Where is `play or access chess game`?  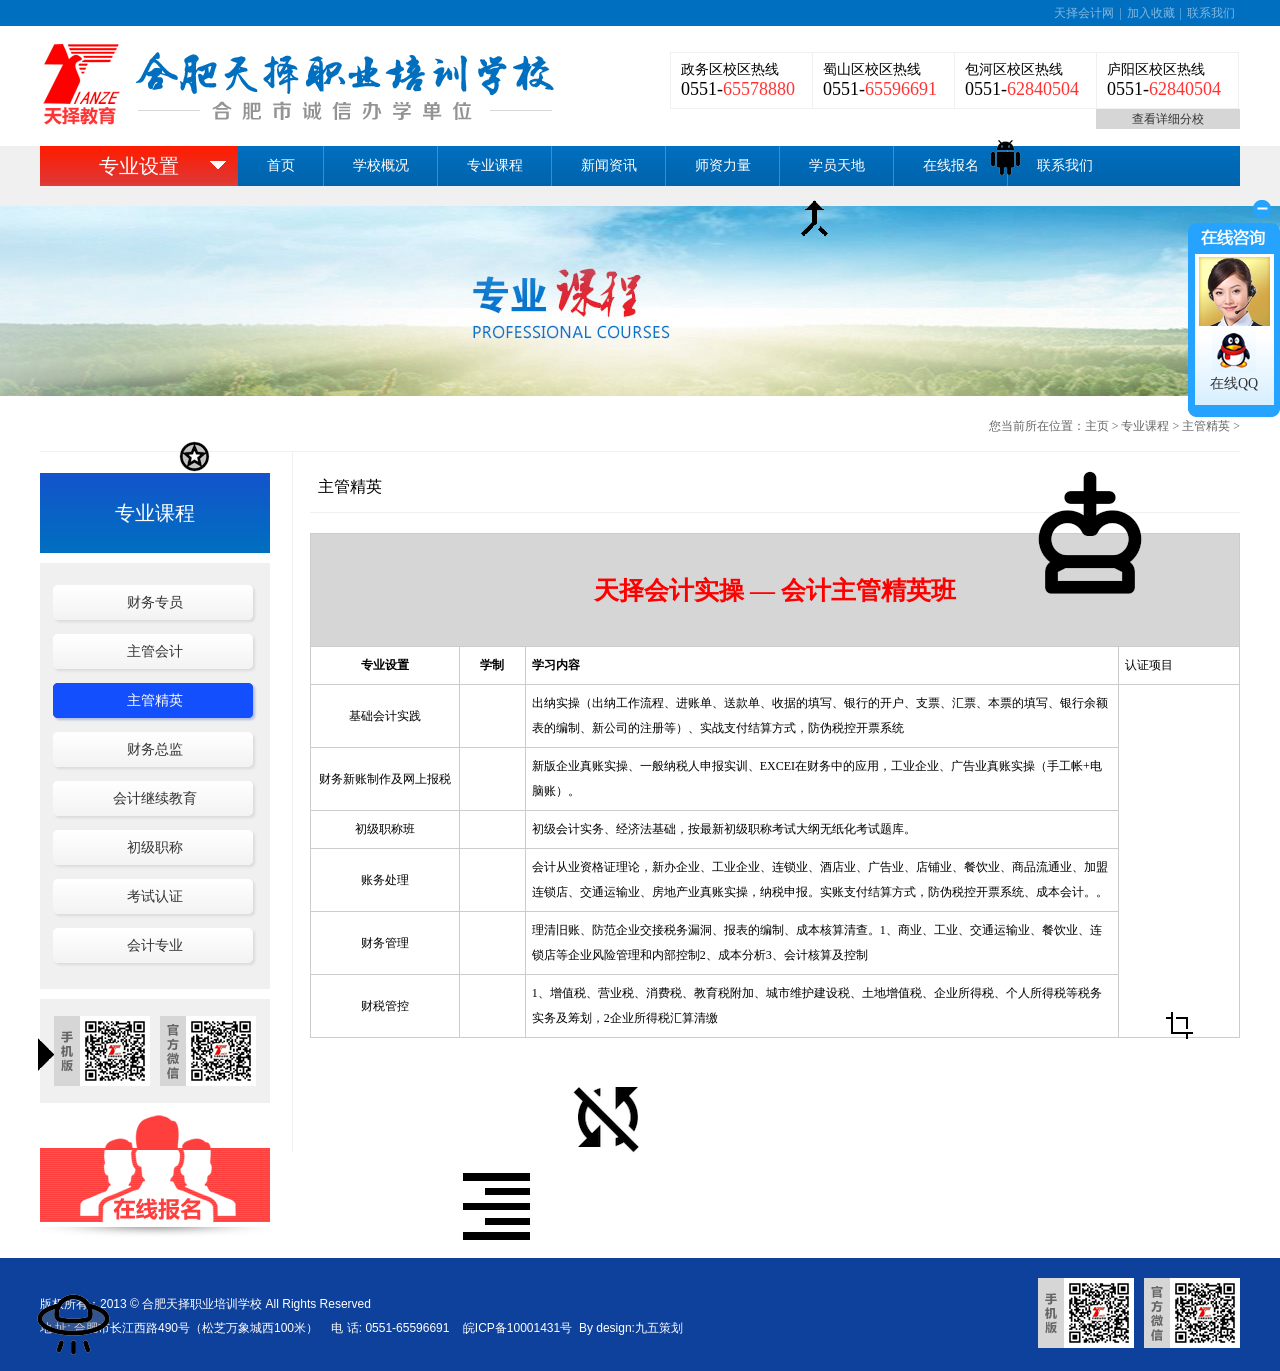
play or access chess game is located at coordinates (1090, 536).